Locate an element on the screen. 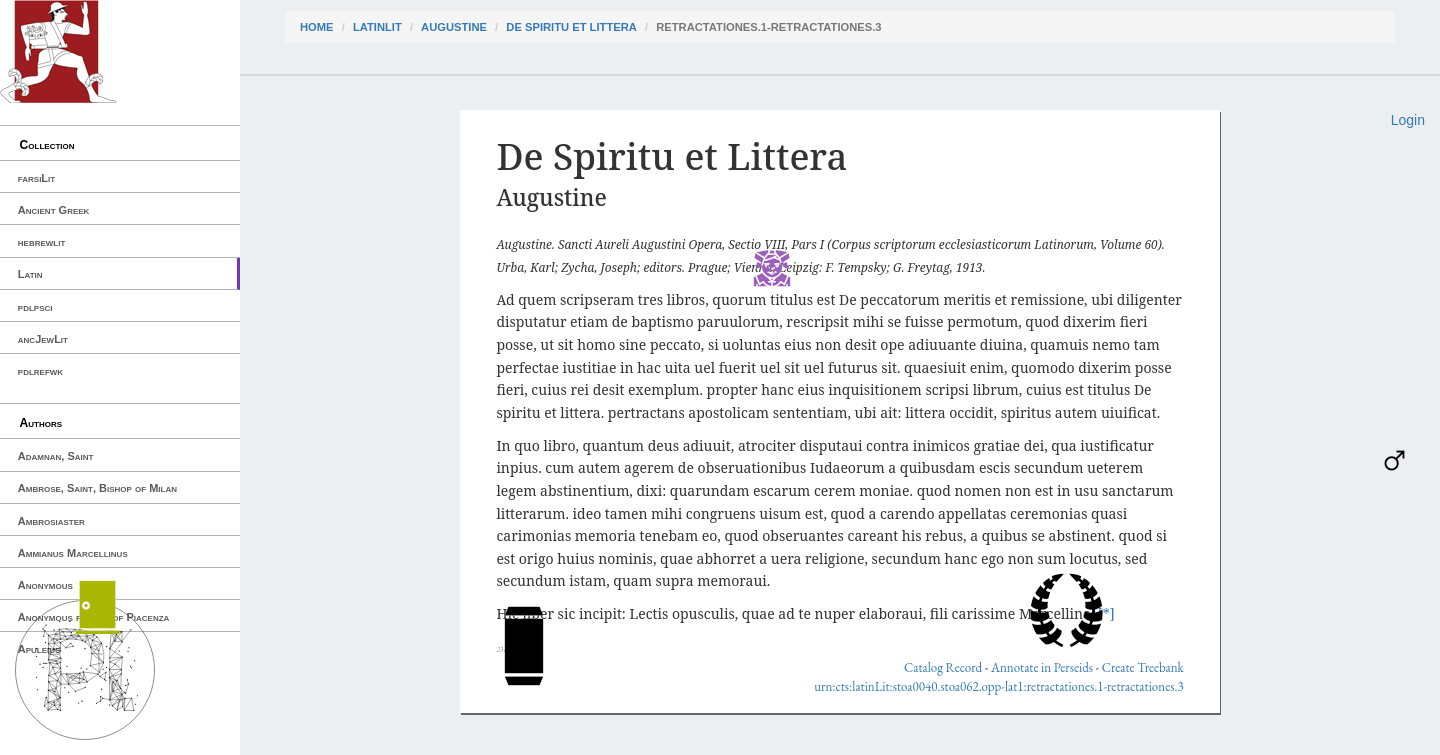  select a beverage or drink item is located at coordinates (524, 646).